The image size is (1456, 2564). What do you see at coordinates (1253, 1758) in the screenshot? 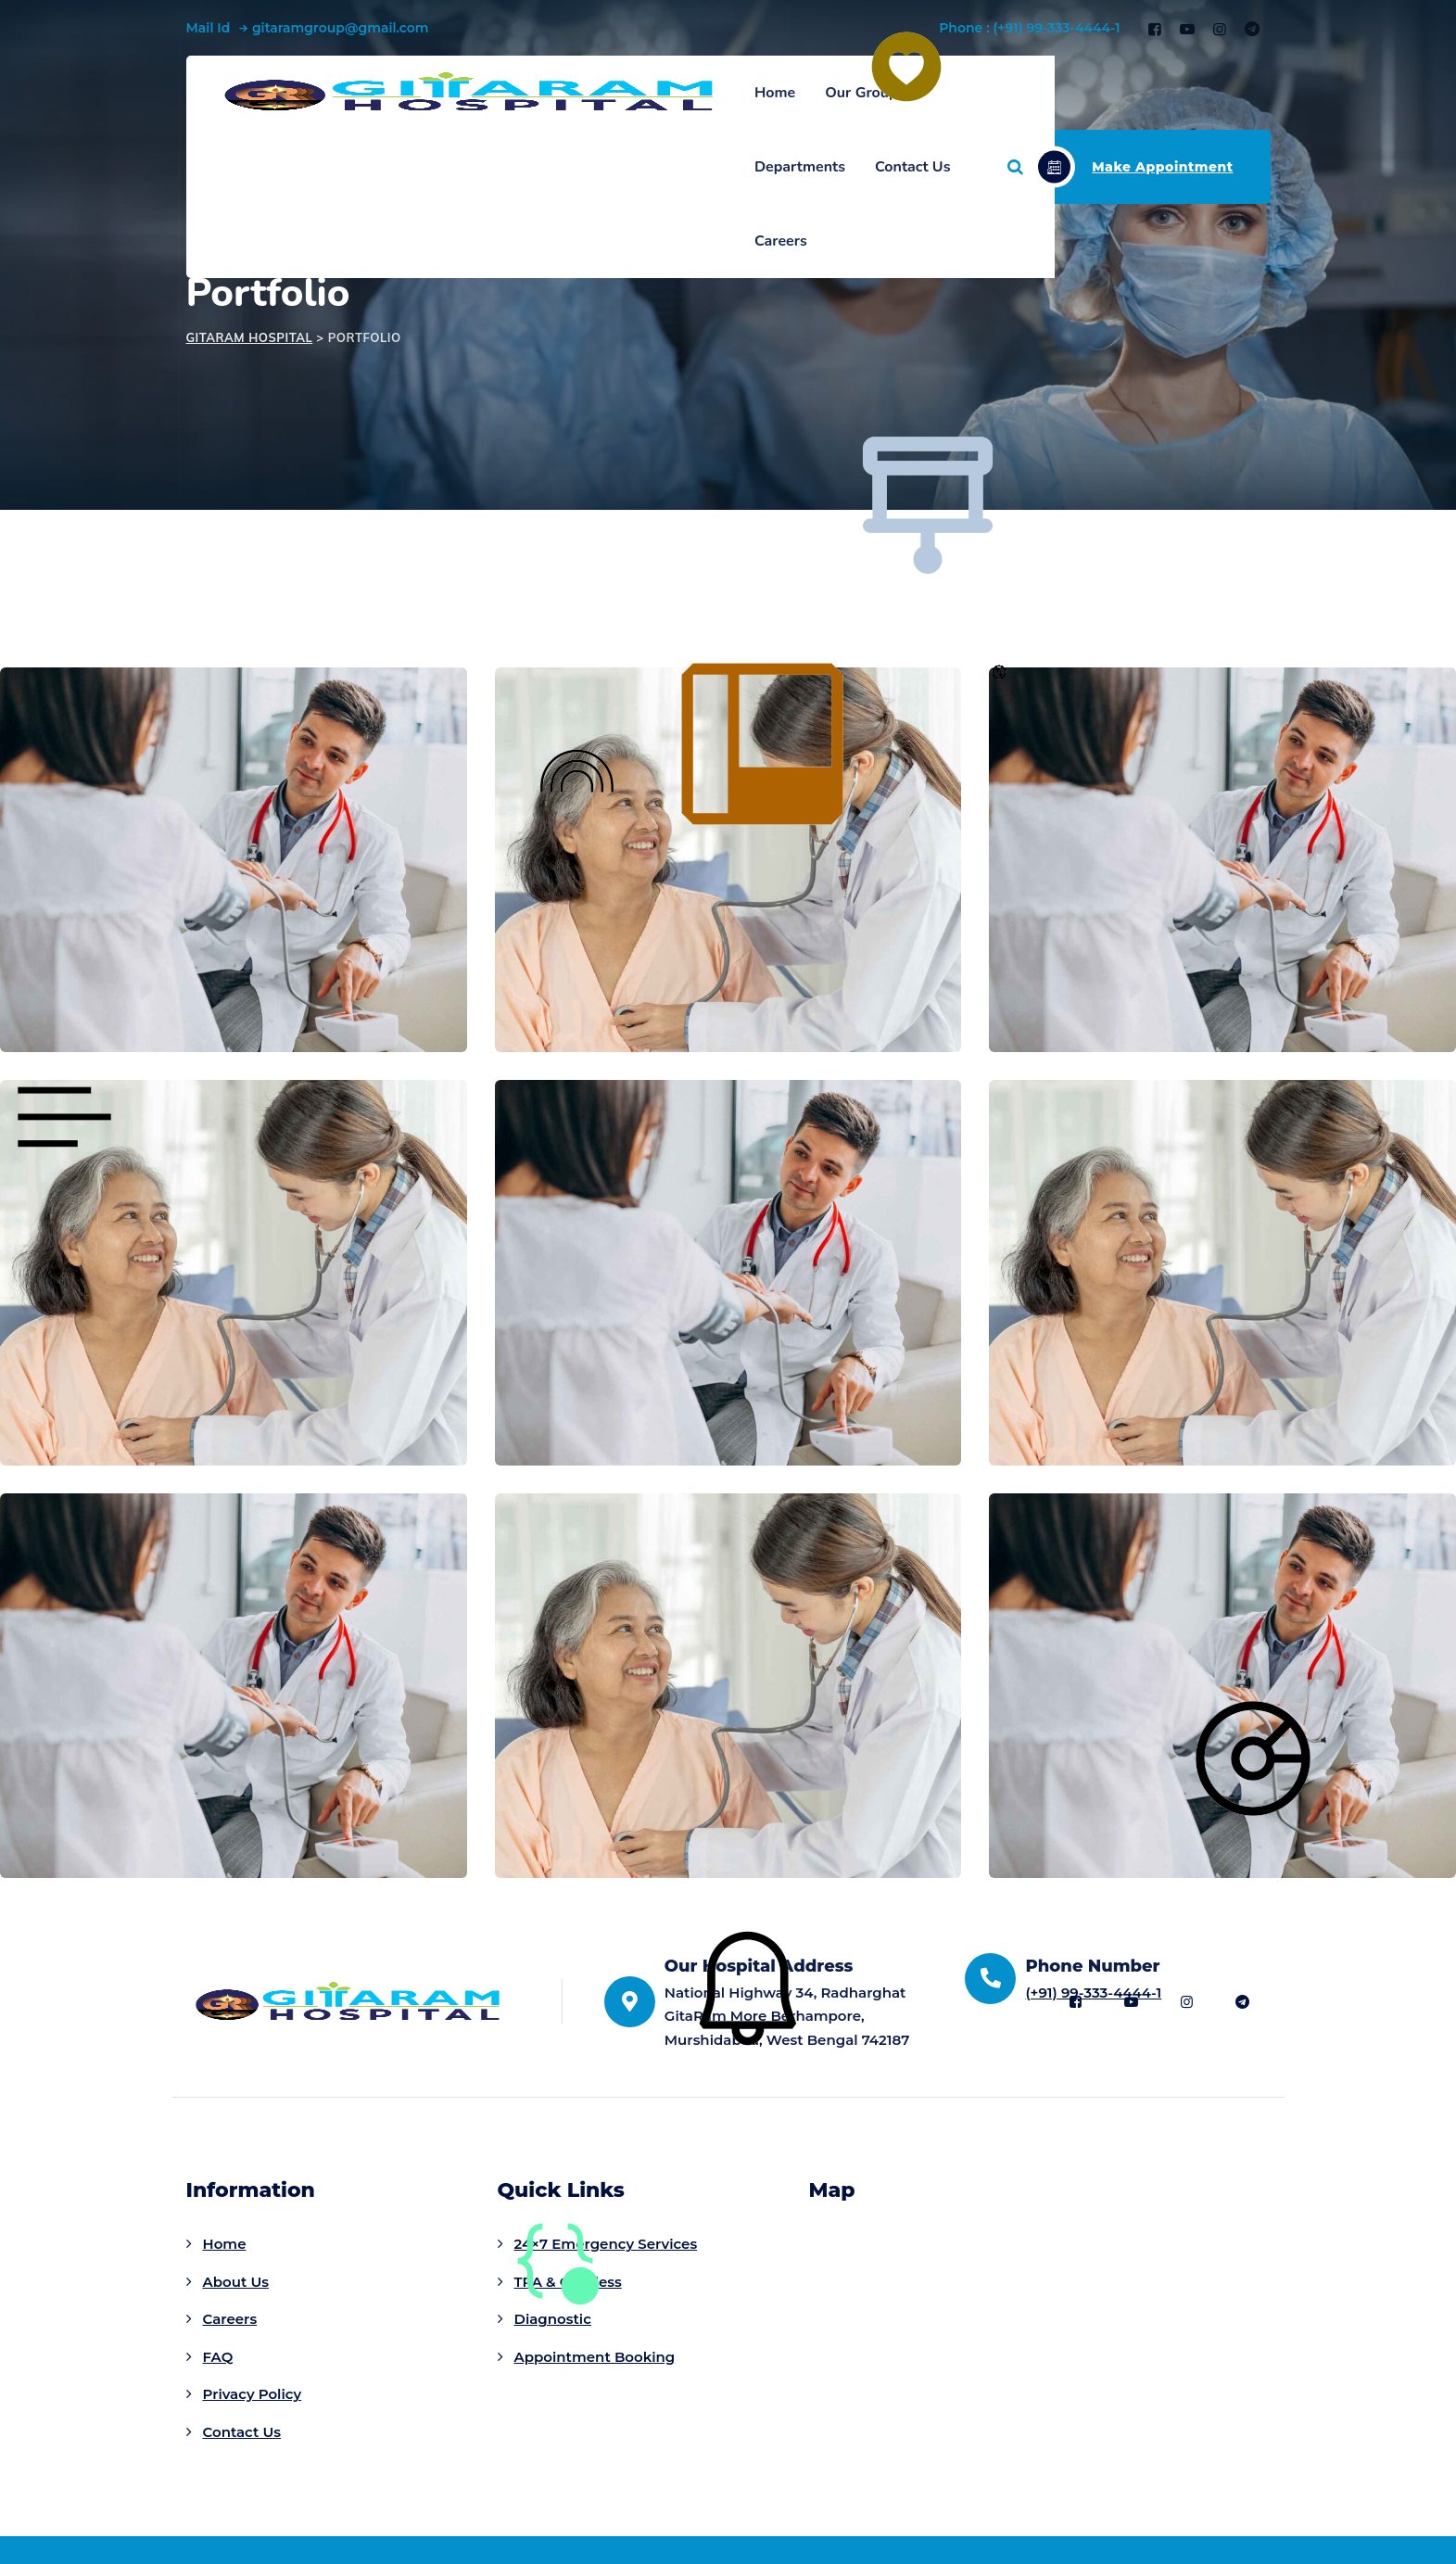
I see `play or access music library` at bounding box center [1253, 1758].